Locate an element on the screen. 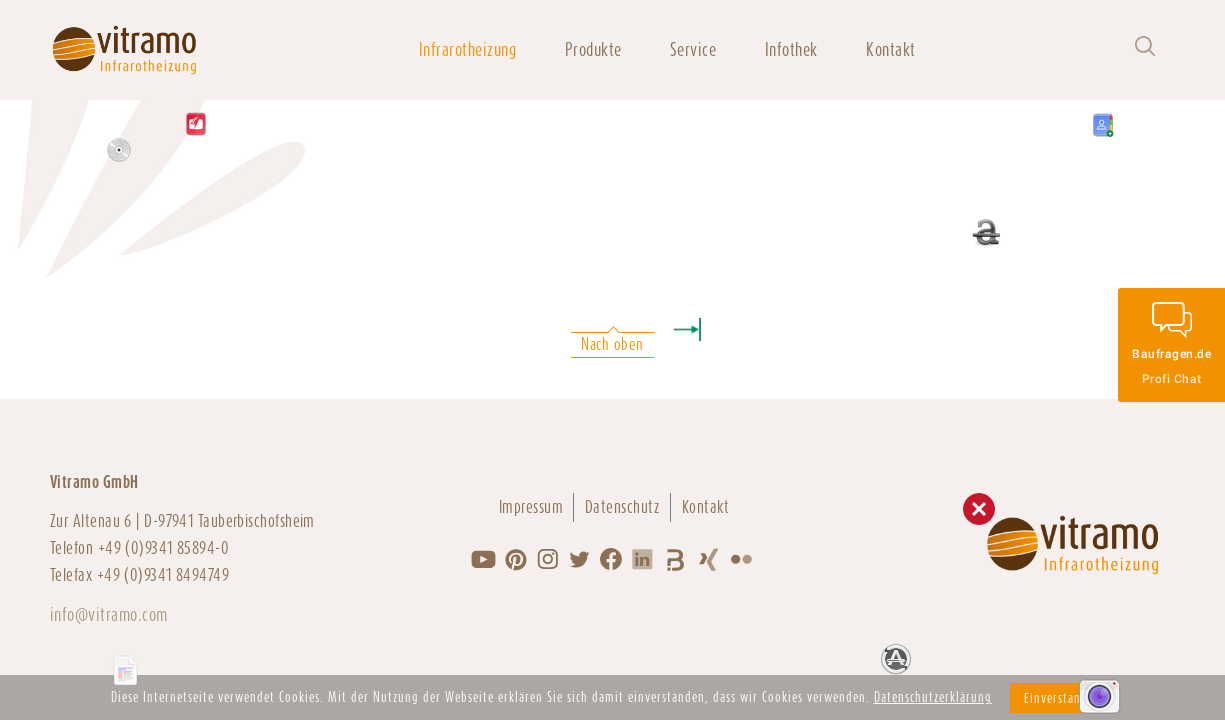 The height and width of the screenshot is (720, 1225). apply strikethrough formatting to selected text is located at coordinates (987, 232).